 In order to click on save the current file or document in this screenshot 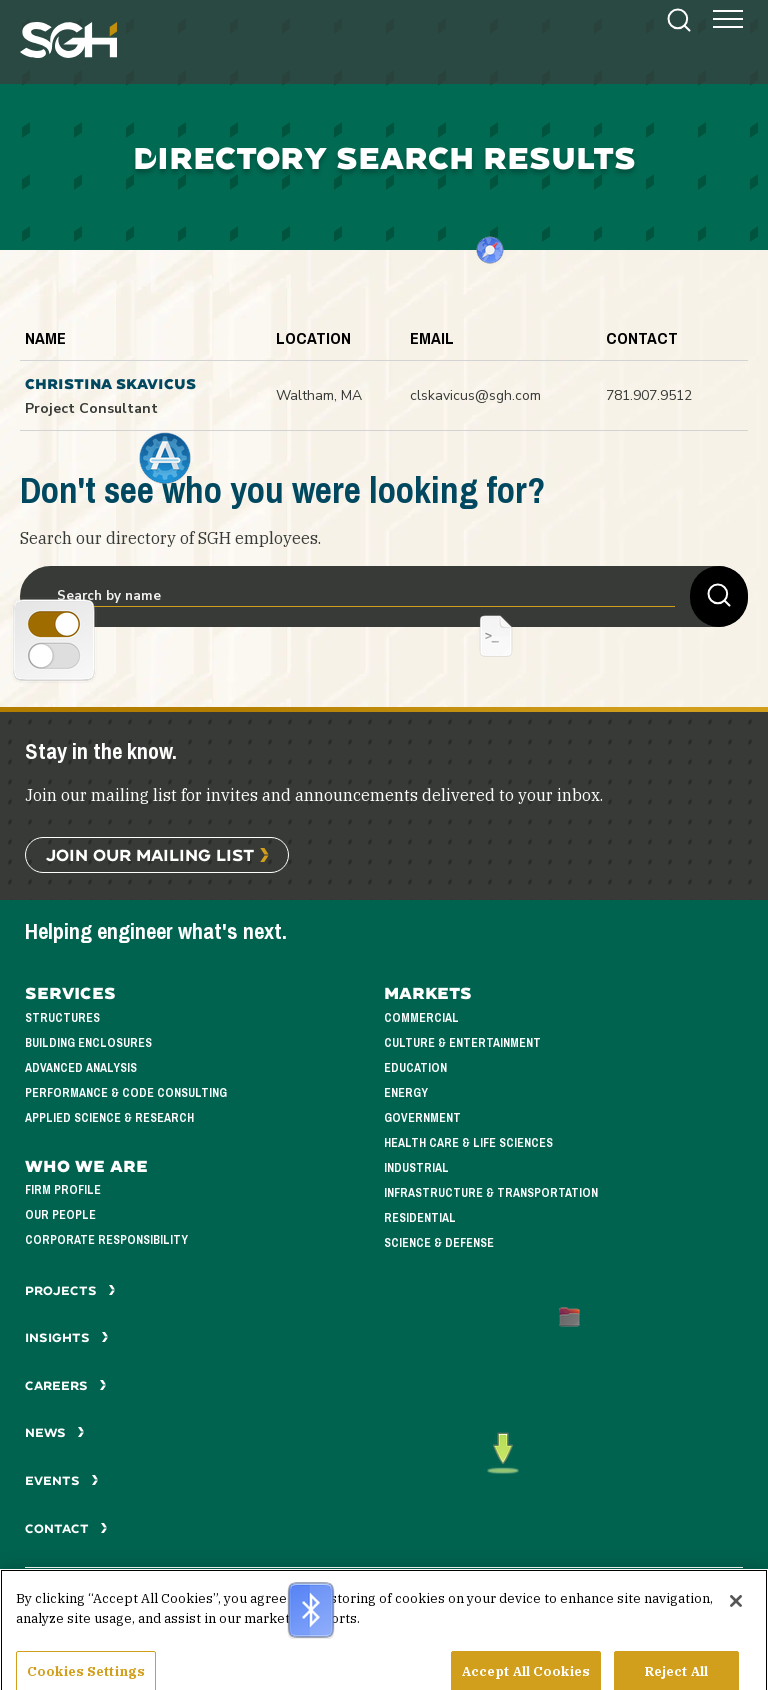, I will do `click(503, 1449)`.